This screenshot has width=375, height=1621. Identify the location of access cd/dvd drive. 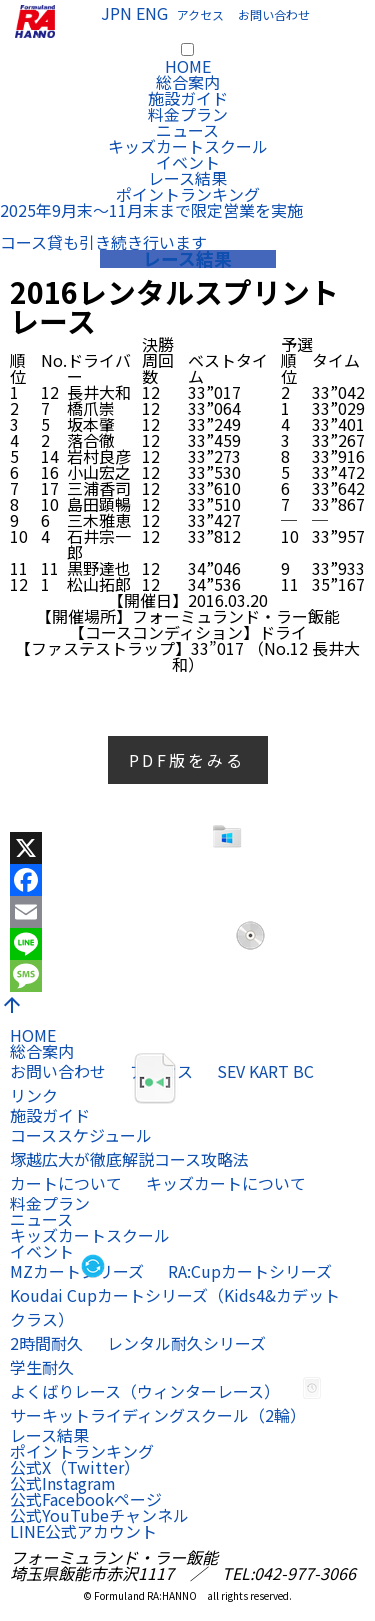
(250, 935).